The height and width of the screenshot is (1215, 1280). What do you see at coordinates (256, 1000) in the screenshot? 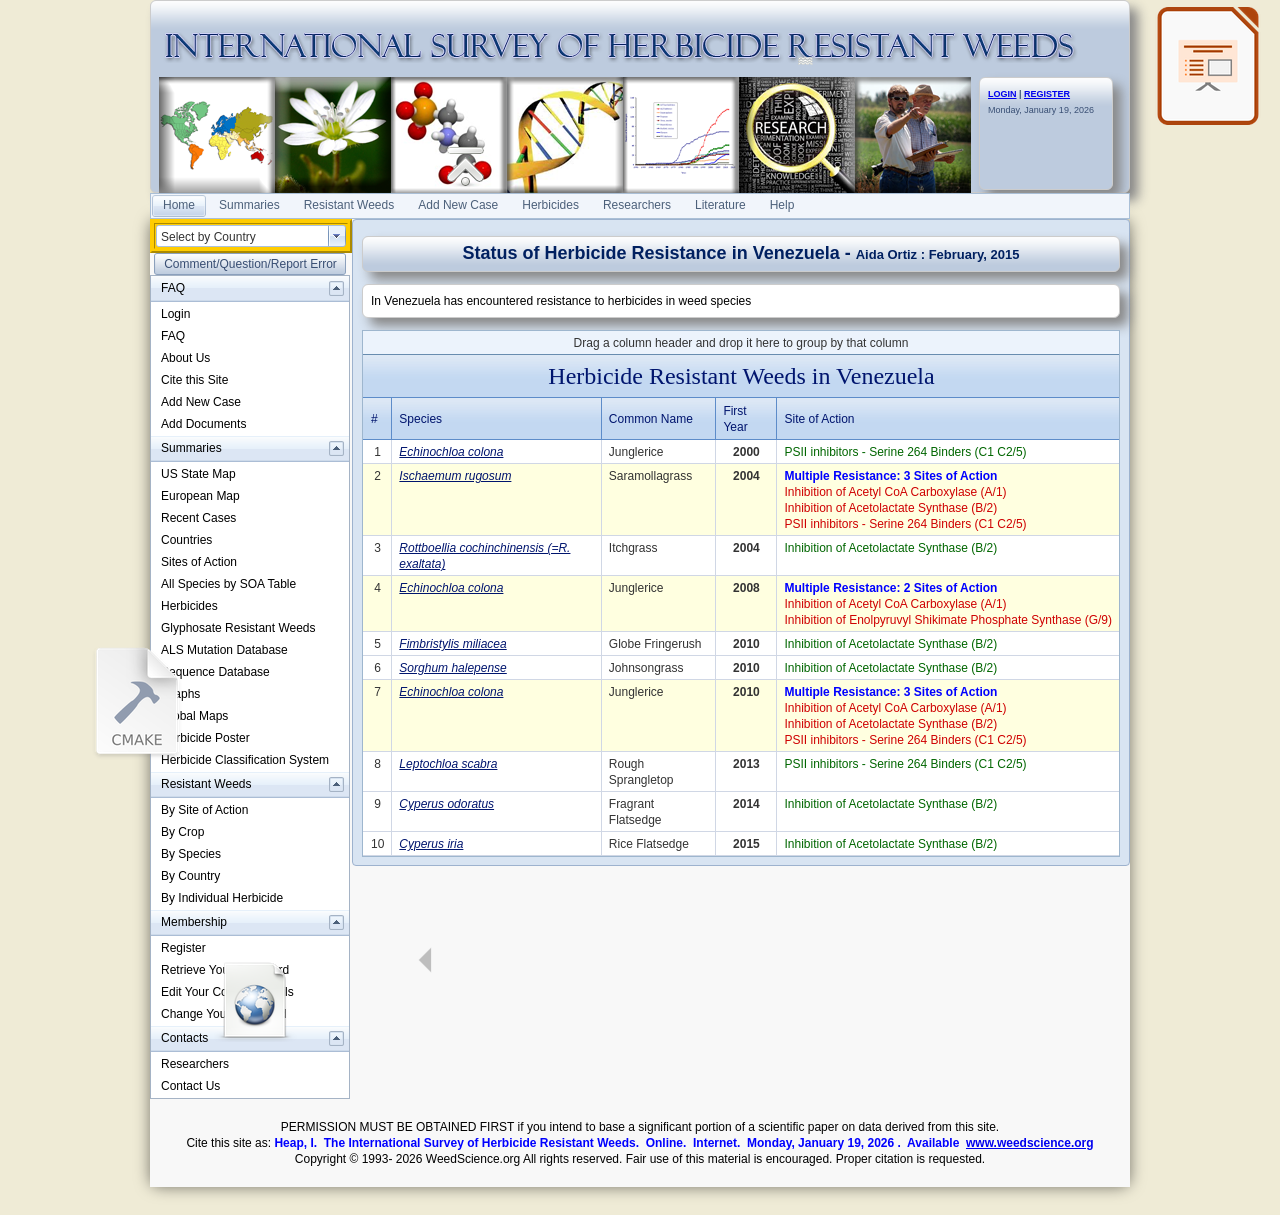
I see `an HTML or web page file` at bounding box center [256, 1000].